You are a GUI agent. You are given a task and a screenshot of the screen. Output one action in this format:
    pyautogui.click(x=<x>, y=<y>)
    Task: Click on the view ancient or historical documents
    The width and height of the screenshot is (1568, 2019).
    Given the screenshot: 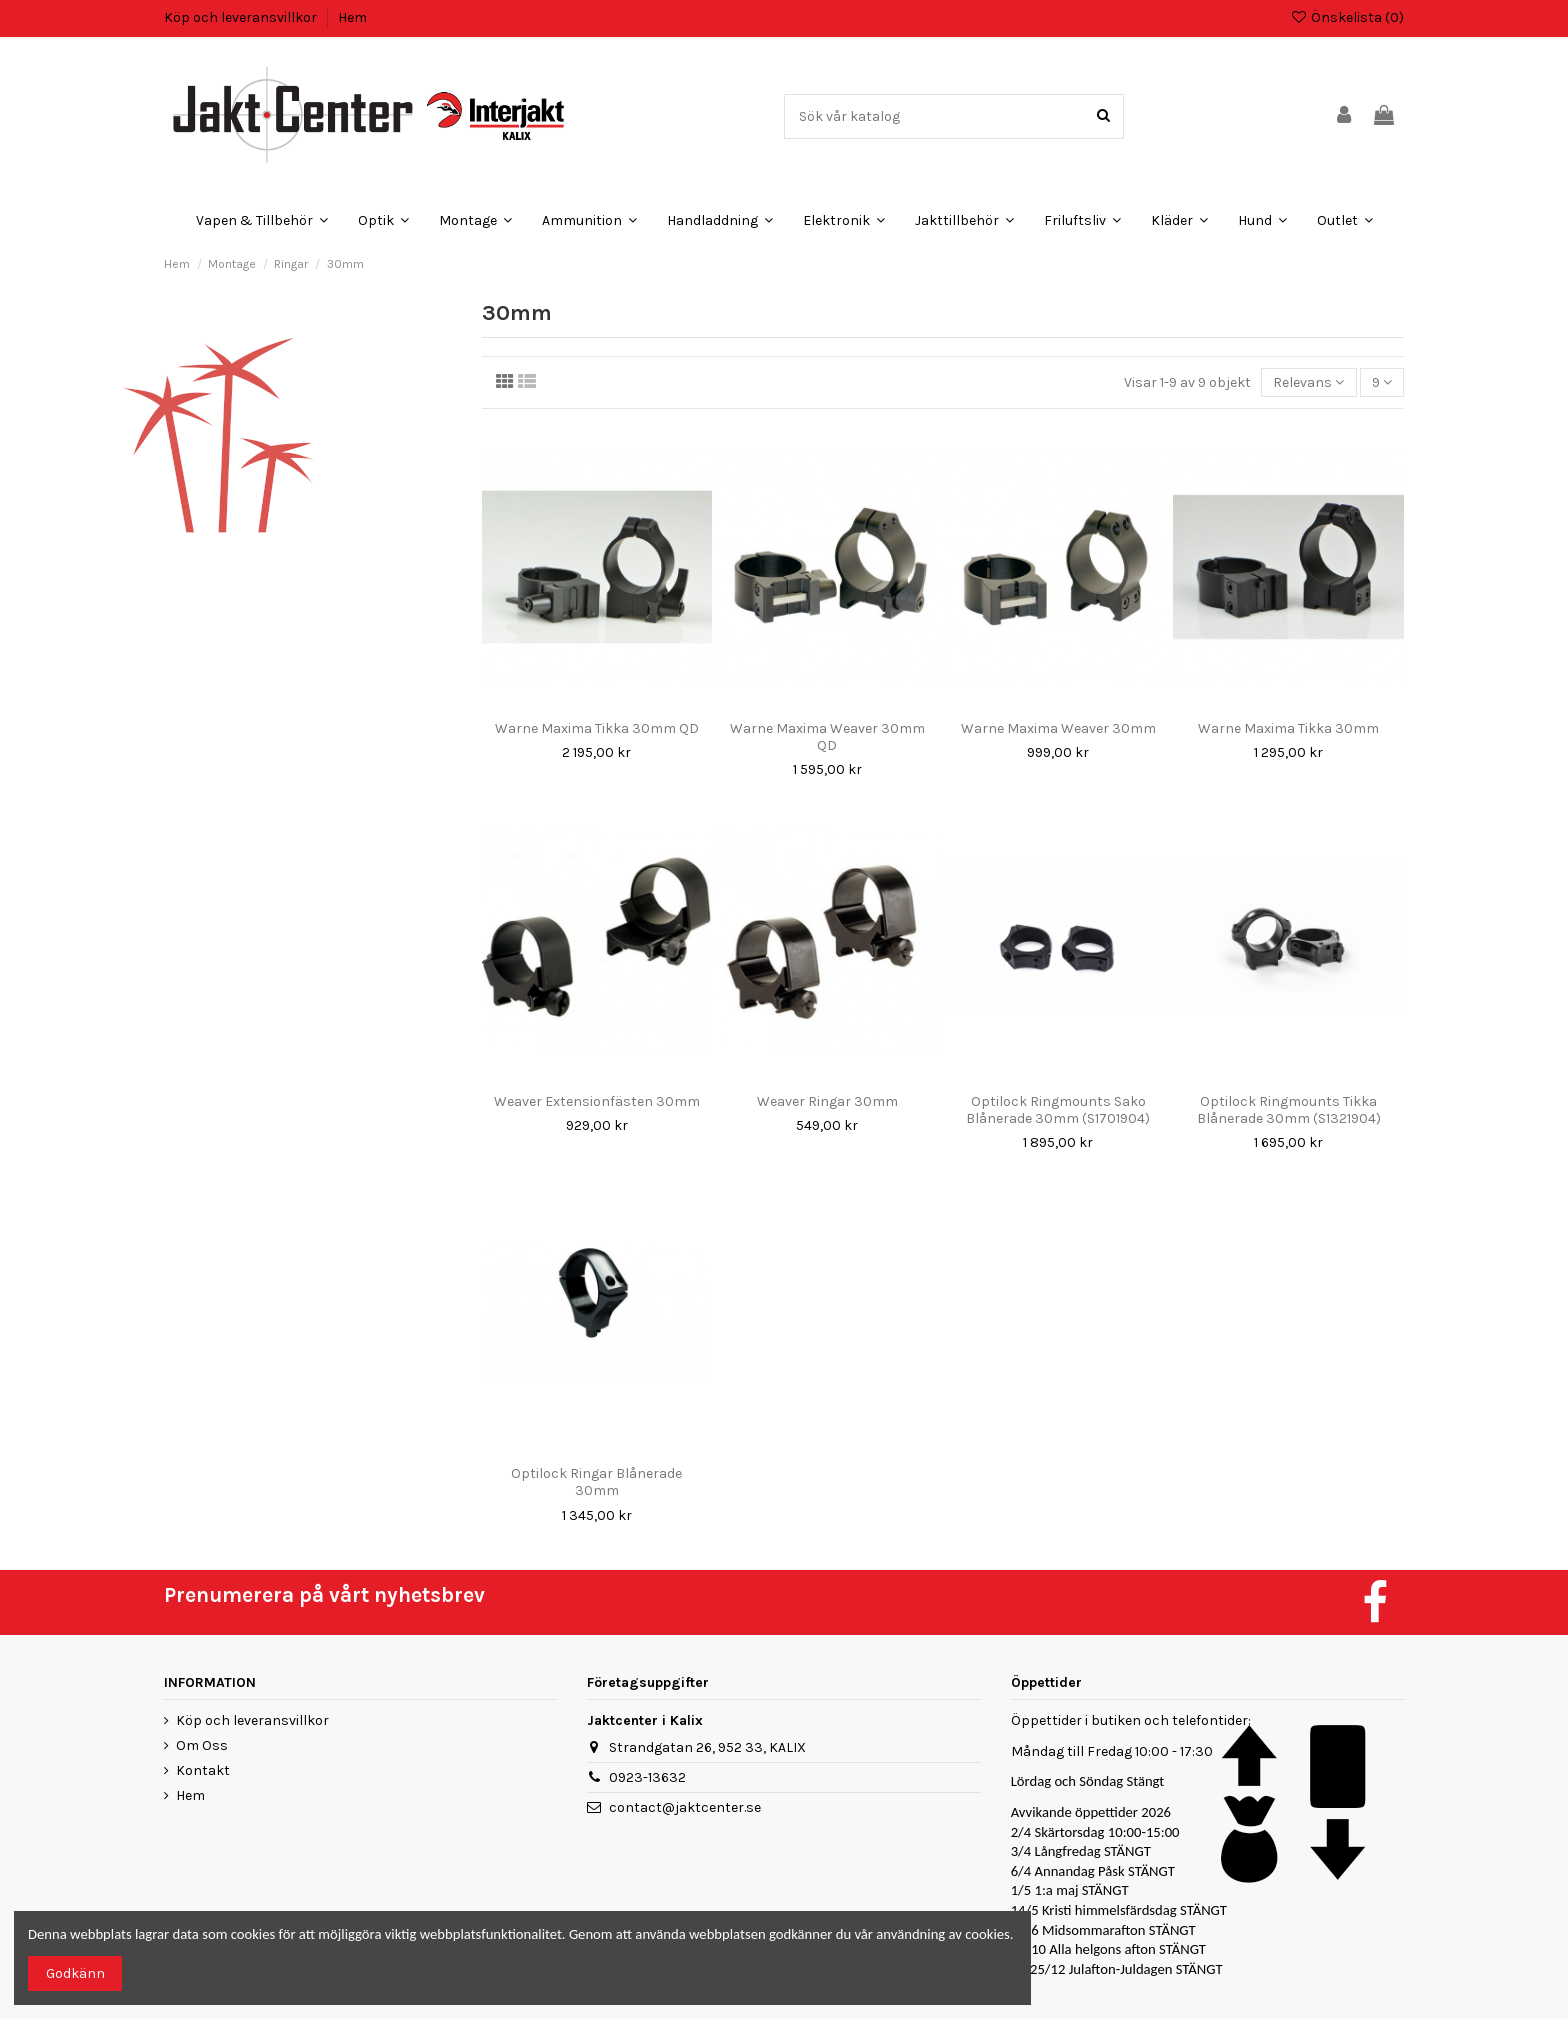 What is the action you would take?
    pyautogui.click(x=218, y=432)
    